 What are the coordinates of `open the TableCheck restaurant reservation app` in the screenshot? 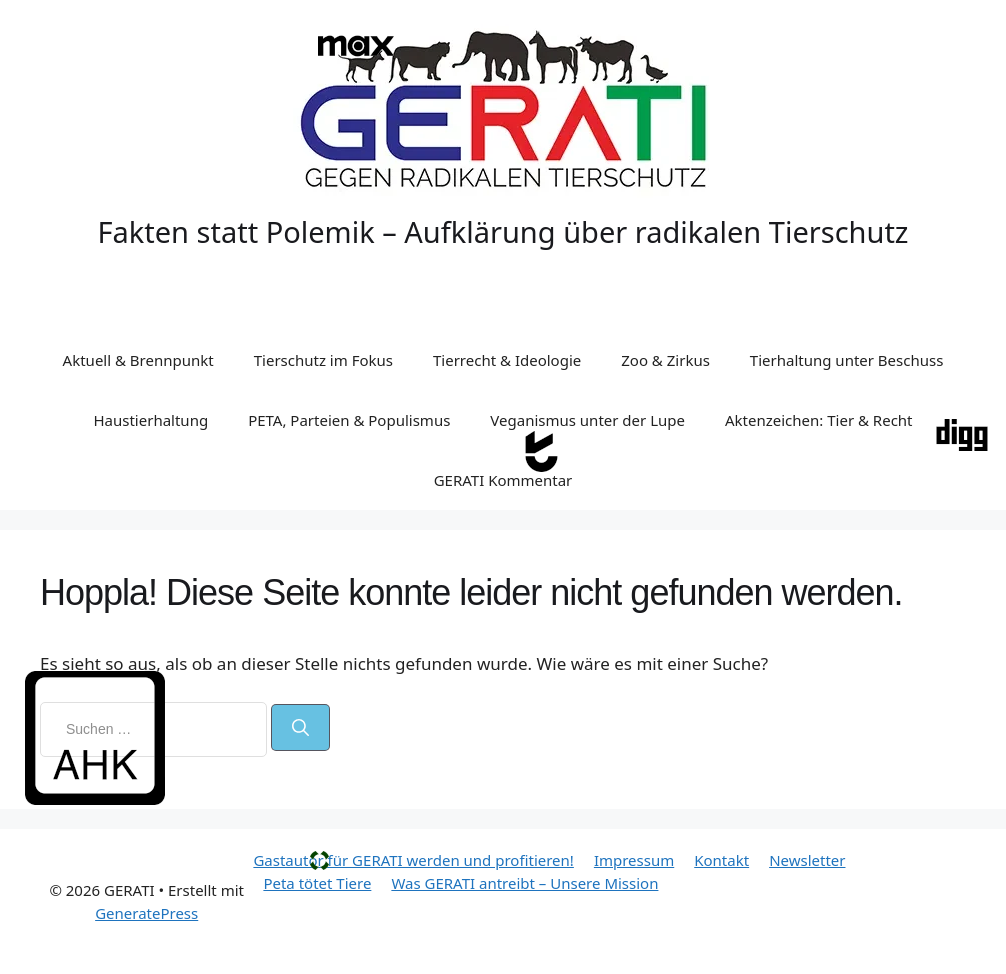 It's located at (319, 860).